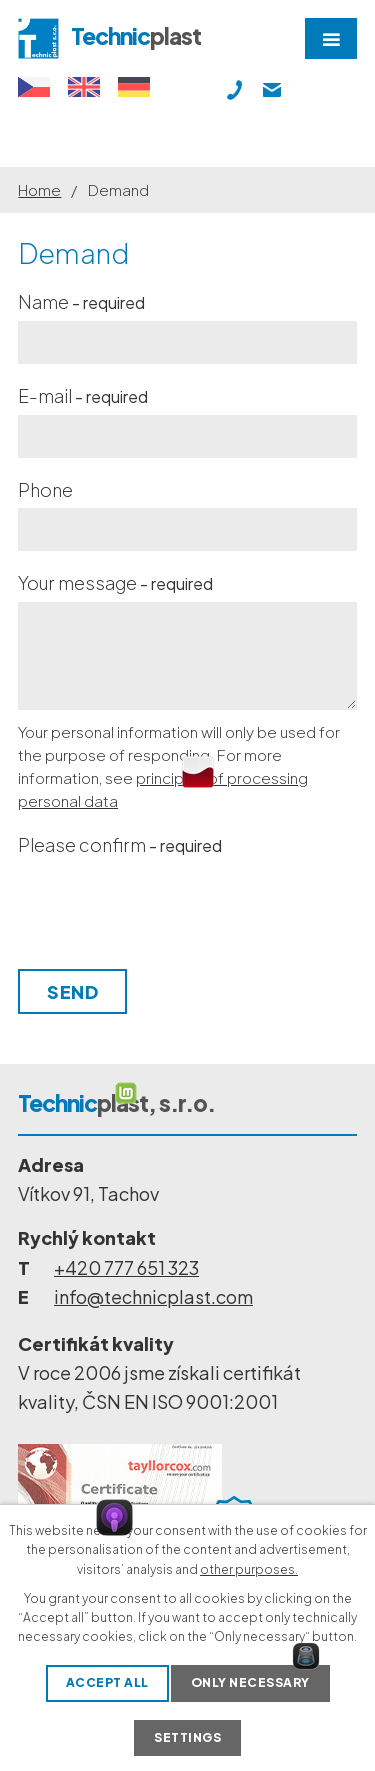 The width and height of the screenshot is (375, 1771). Describe the element at coordinates (306, 1656) in the screenshot. I see `open Preview app to view images and PDFs` at that location.